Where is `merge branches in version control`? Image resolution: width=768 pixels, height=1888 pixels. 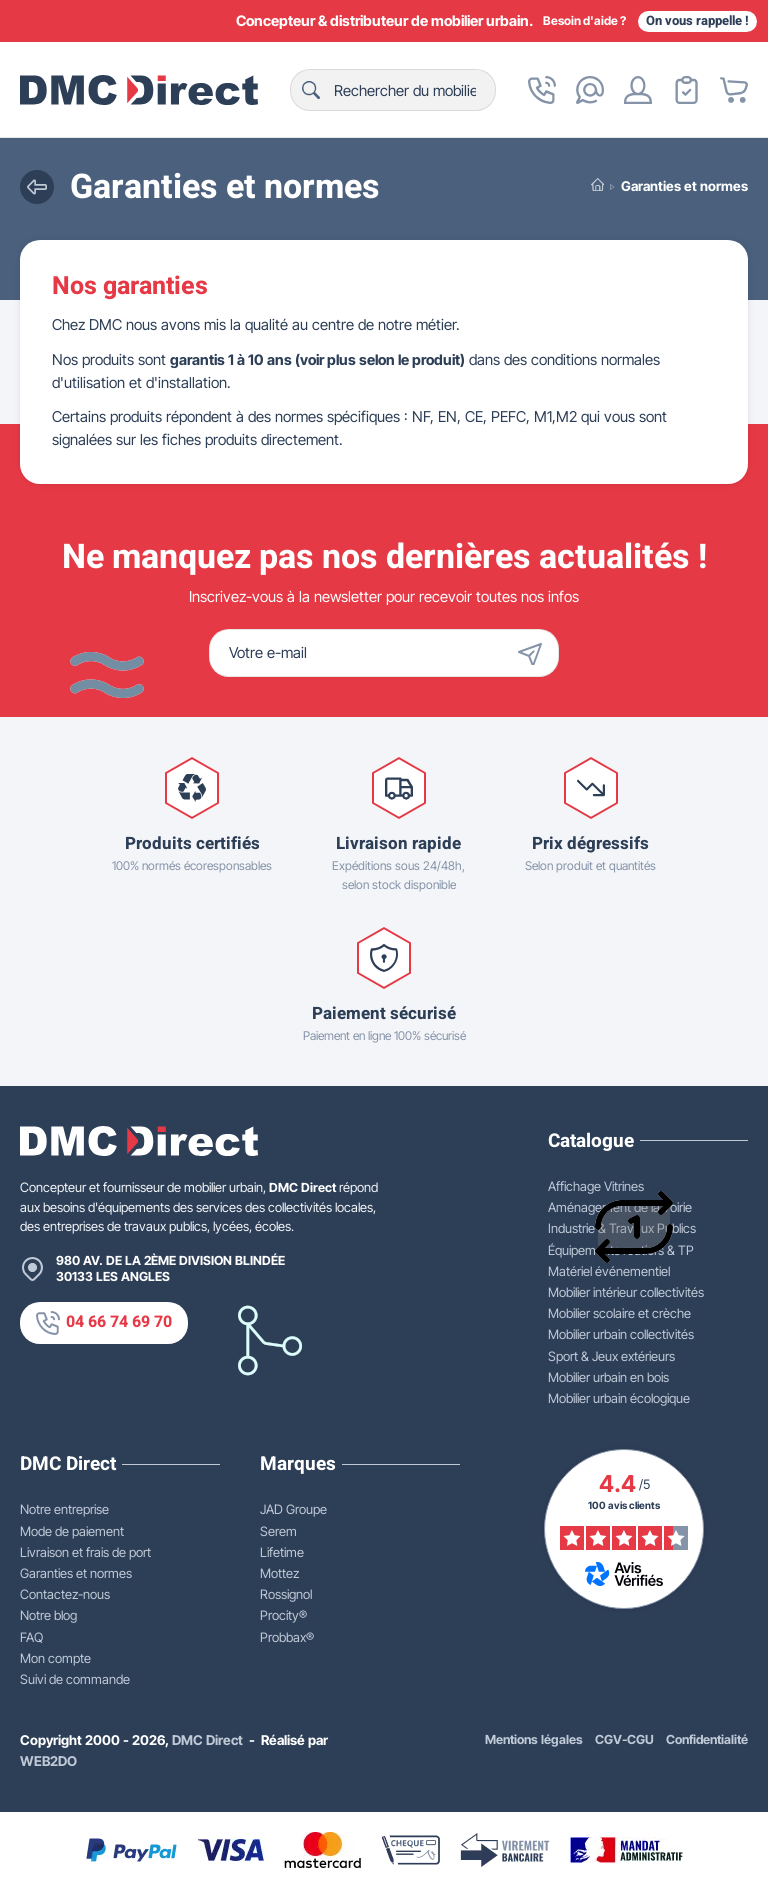 merge branches in version control is located at coordinates (264, 1340).